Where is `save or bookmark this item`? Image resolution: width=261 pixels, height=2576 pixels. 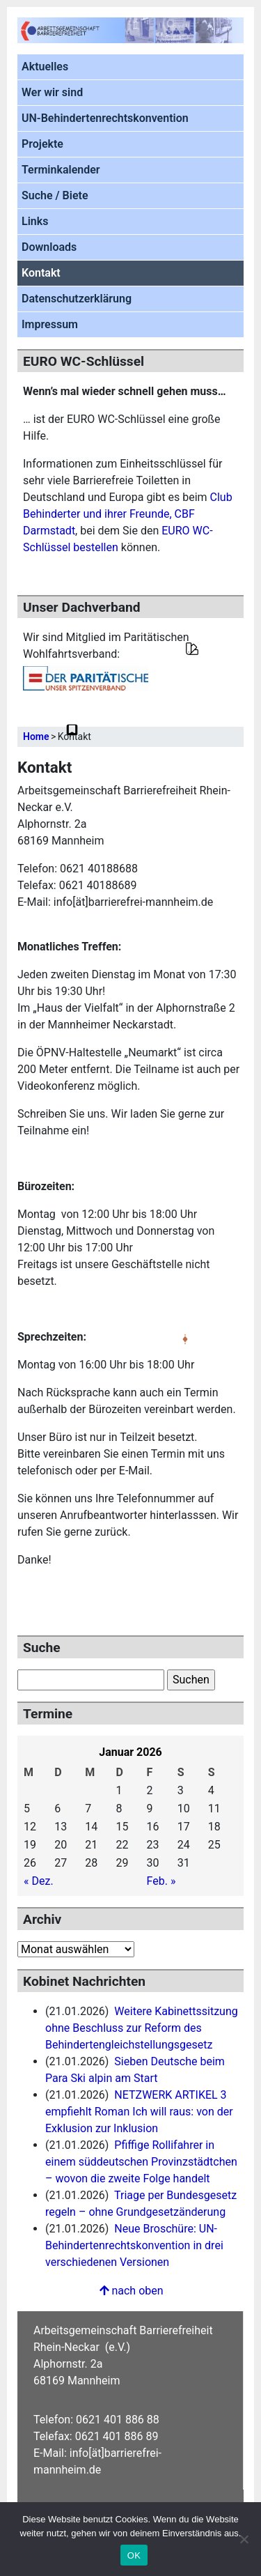
save or bookmark this item is located at coordinates (72, 730).